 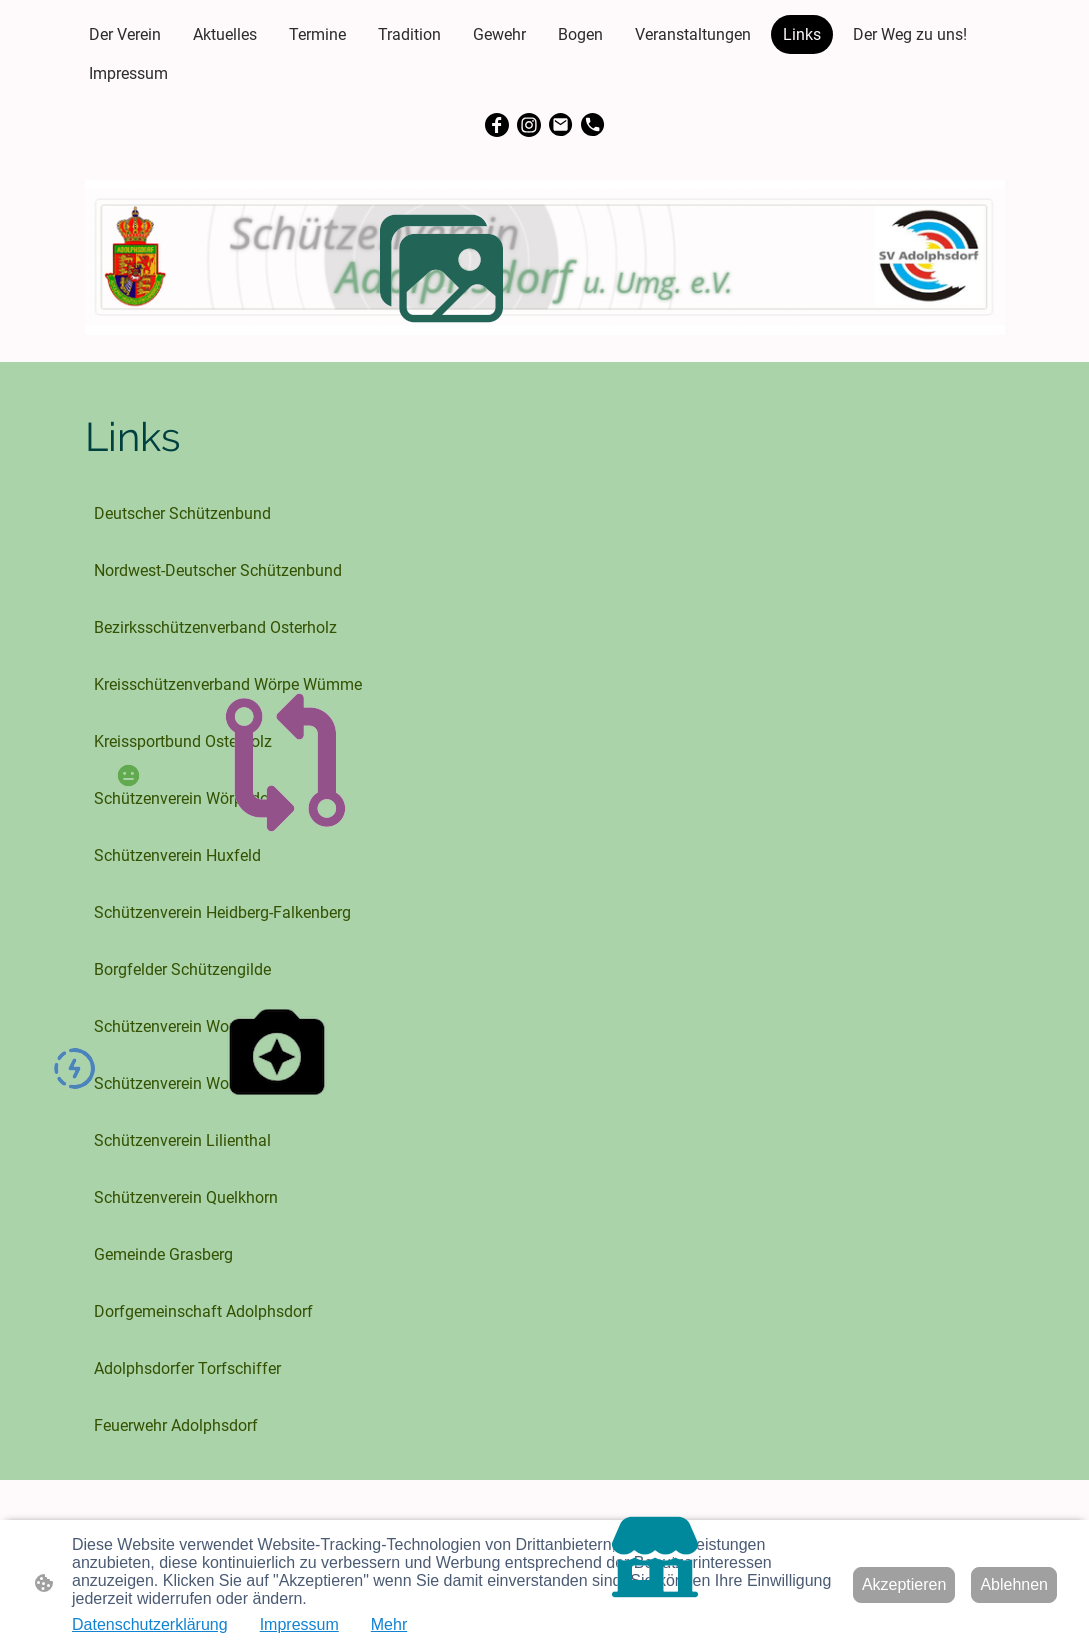 What do you see at coordinates (655, 1557) in the screenshot?
I see `access the online store or shop` at bounding box center [655, 1557].